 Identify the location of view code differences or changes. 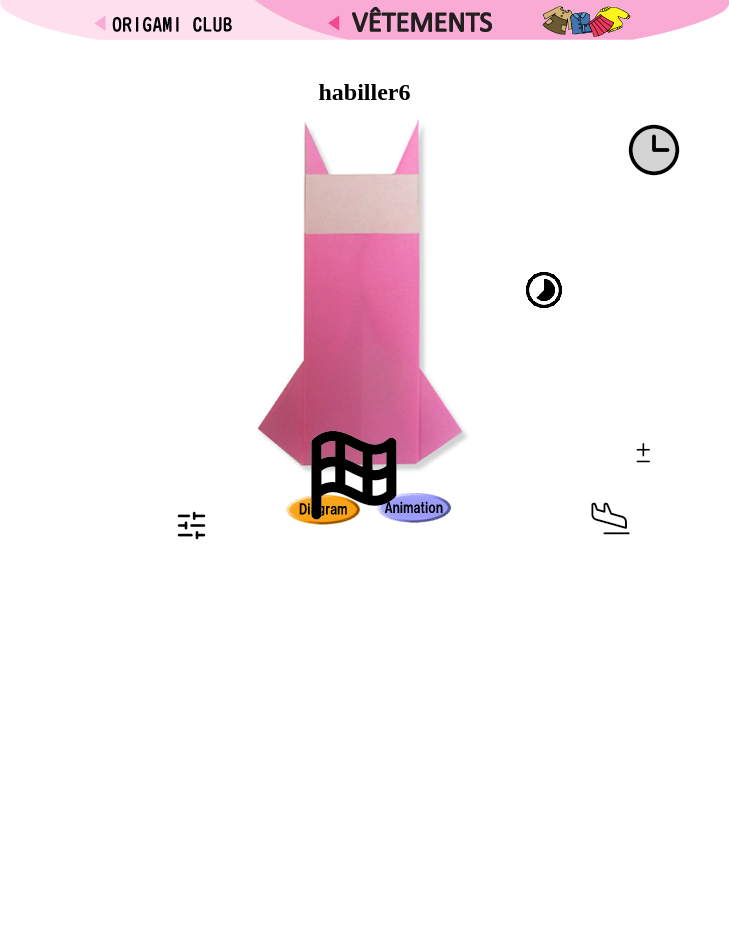
(643, 453).